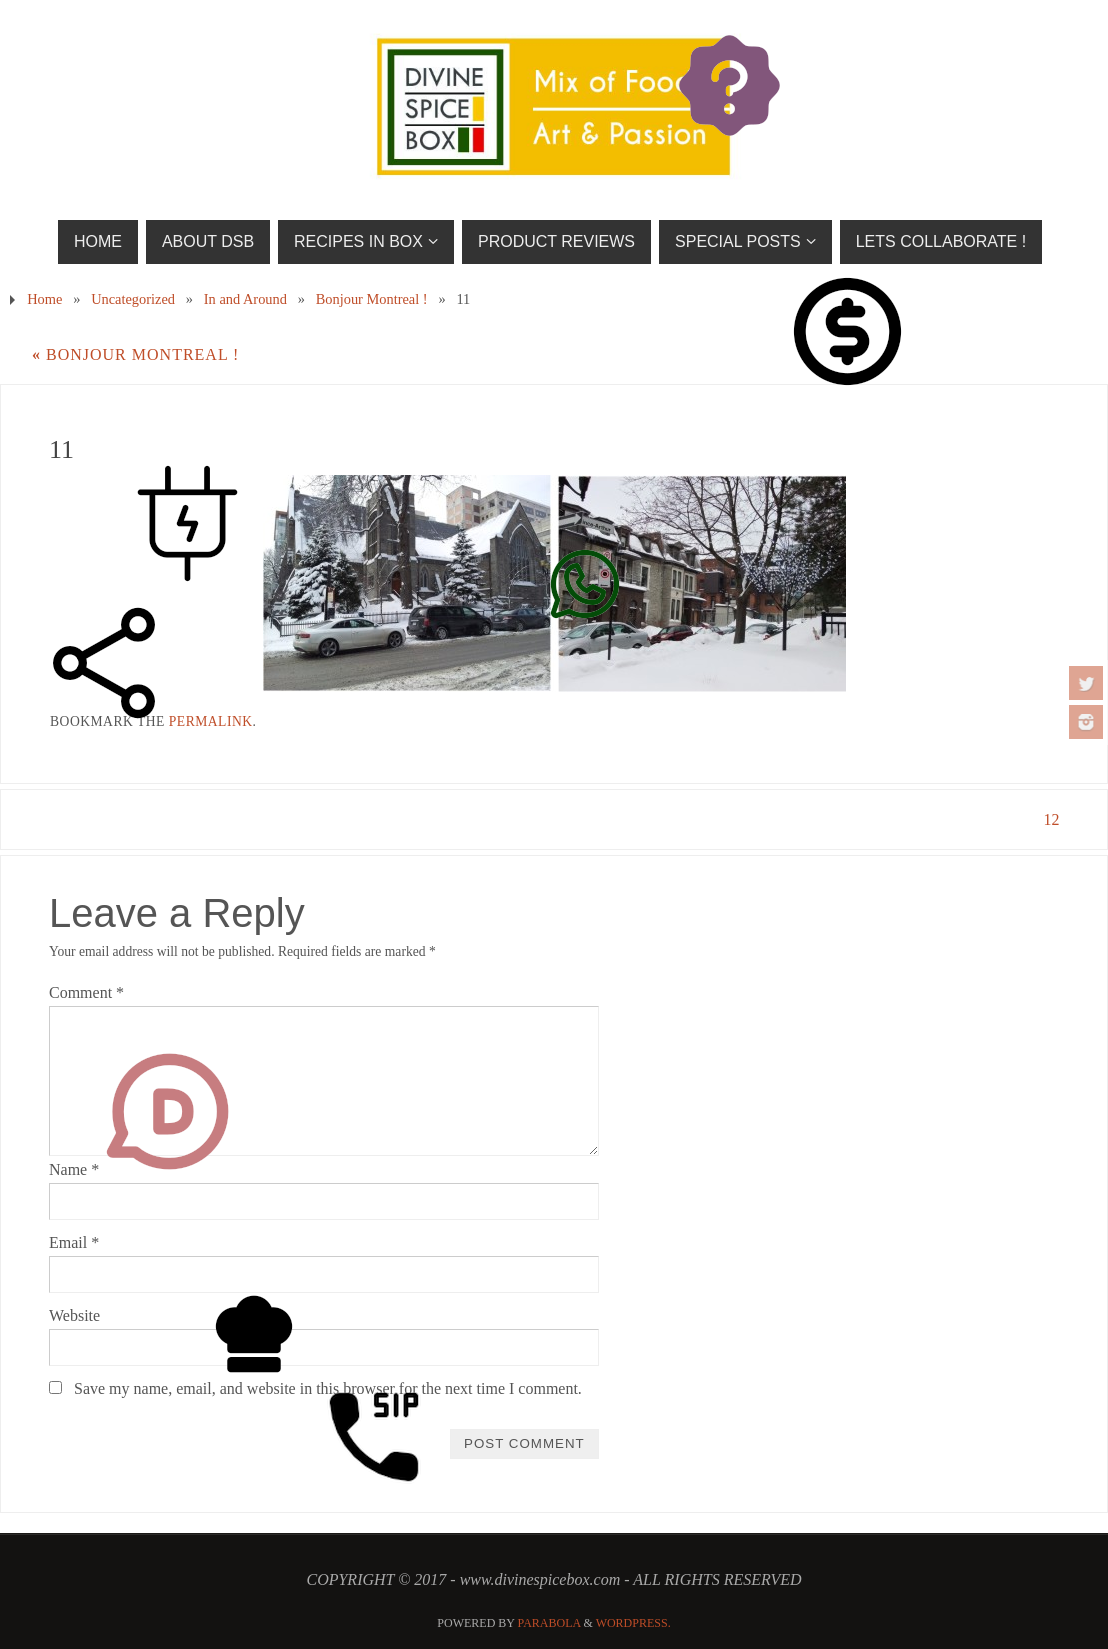 The width and height of the screenshot is (1108, 1649). Describe the element at coordinates (847, 331) in the screenshot. I see `view account balance or financial summary` at that location.